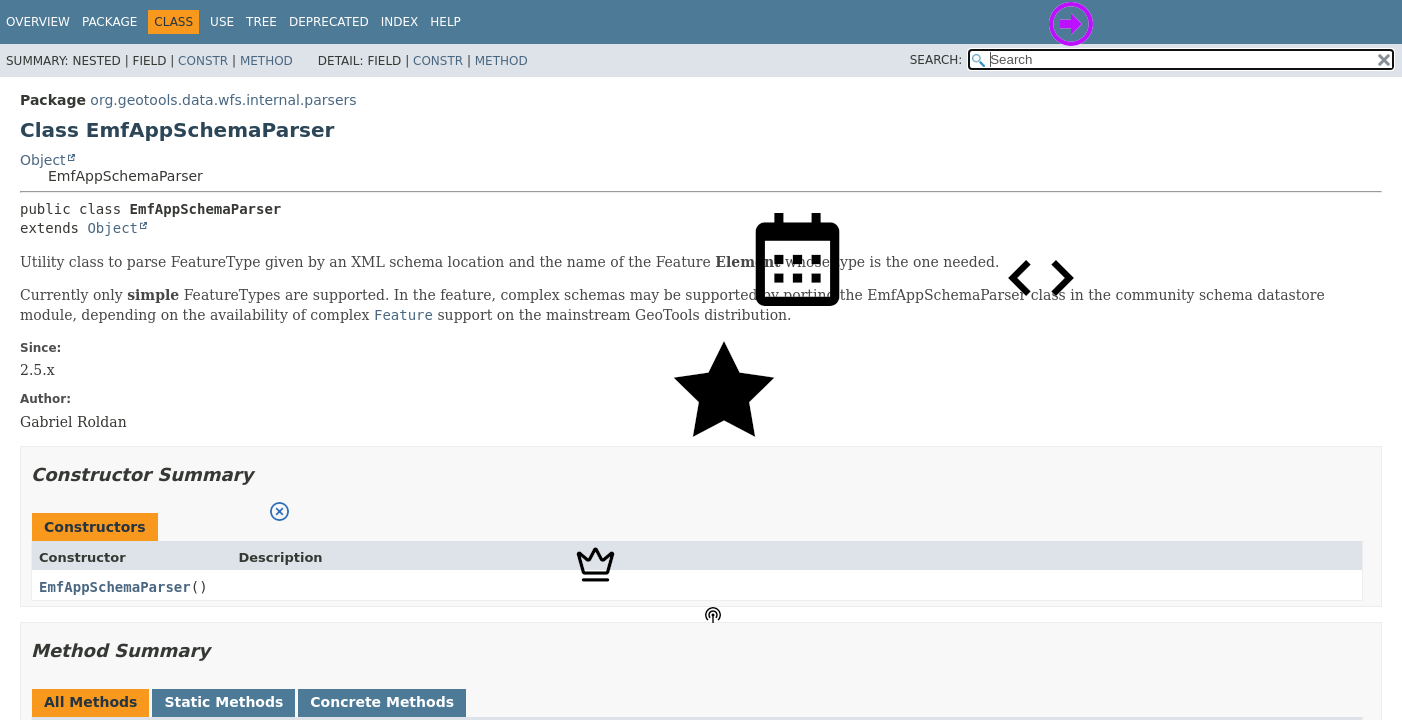 The image size is (1402, 720). Describe the element at coordinates (1041, 278) in the screenshot. I see `view or edit source code` at that location.